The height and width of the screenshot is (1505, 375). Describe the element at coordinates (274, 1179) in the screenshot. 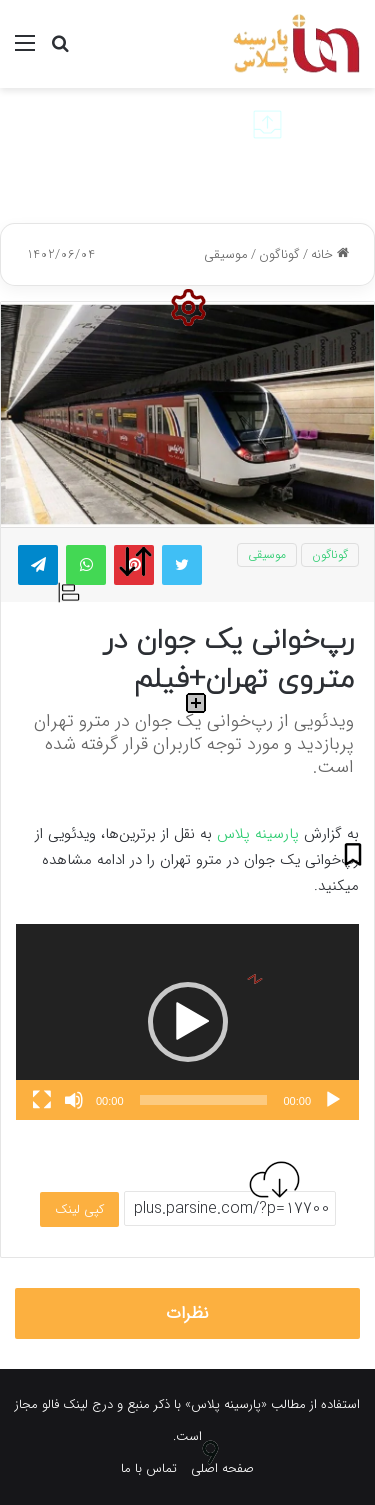

I see `download file from cloud storage` at that location.